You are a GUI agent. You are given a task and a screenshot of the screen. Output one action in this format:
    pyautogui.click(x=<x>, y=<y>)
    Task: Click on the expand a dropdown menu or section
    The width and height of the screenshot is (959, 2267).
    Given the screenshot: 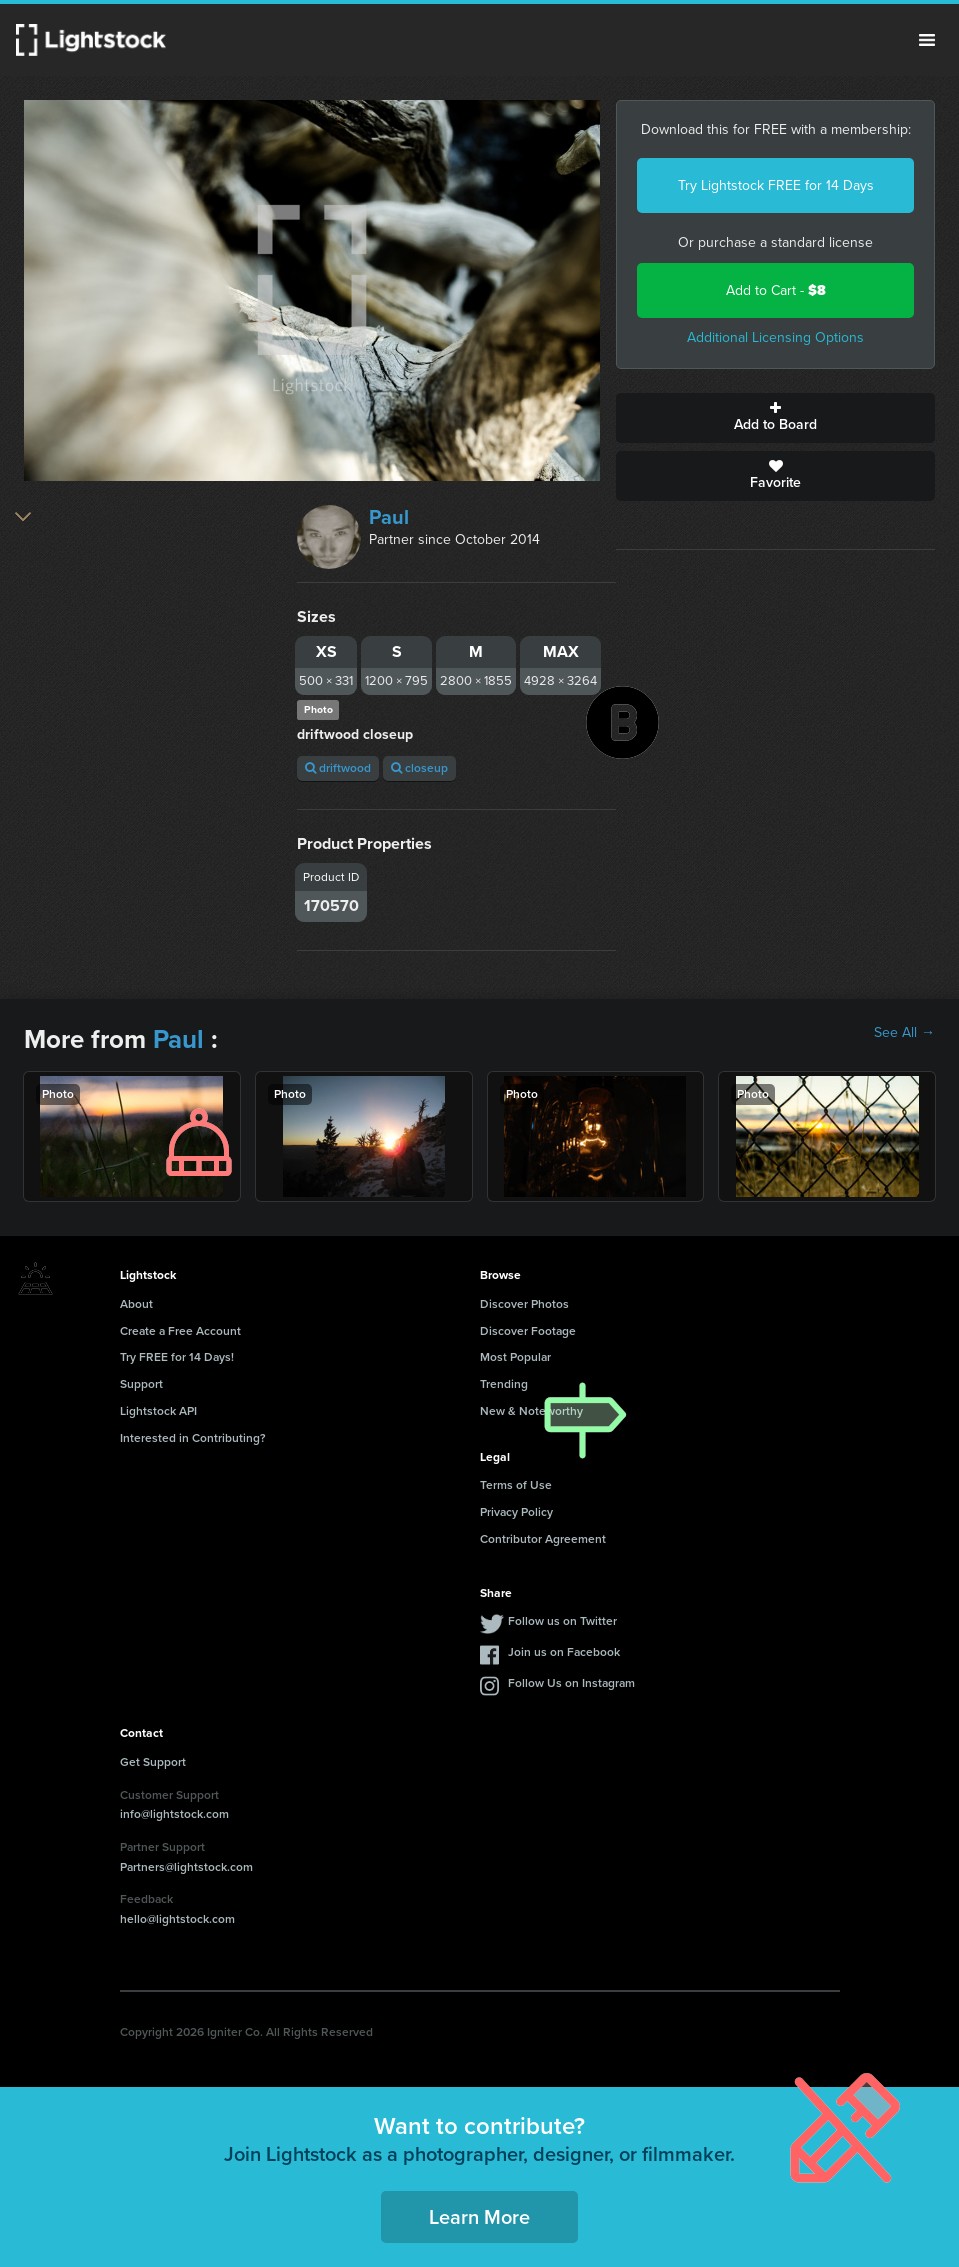 What is the action you would take?
    pyautogui.click(x=23, y=516)
    